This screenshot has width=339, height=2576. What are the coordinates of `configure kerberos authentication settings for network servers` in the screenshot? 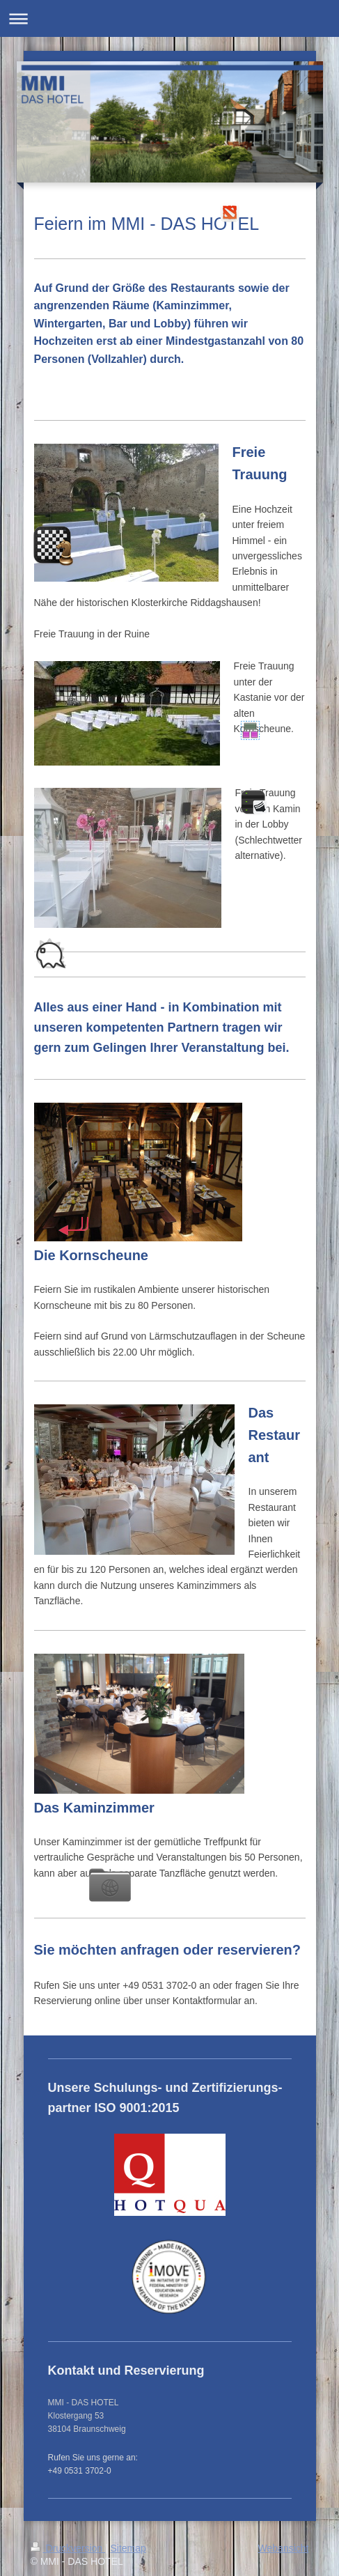 It's located at (253, 802).